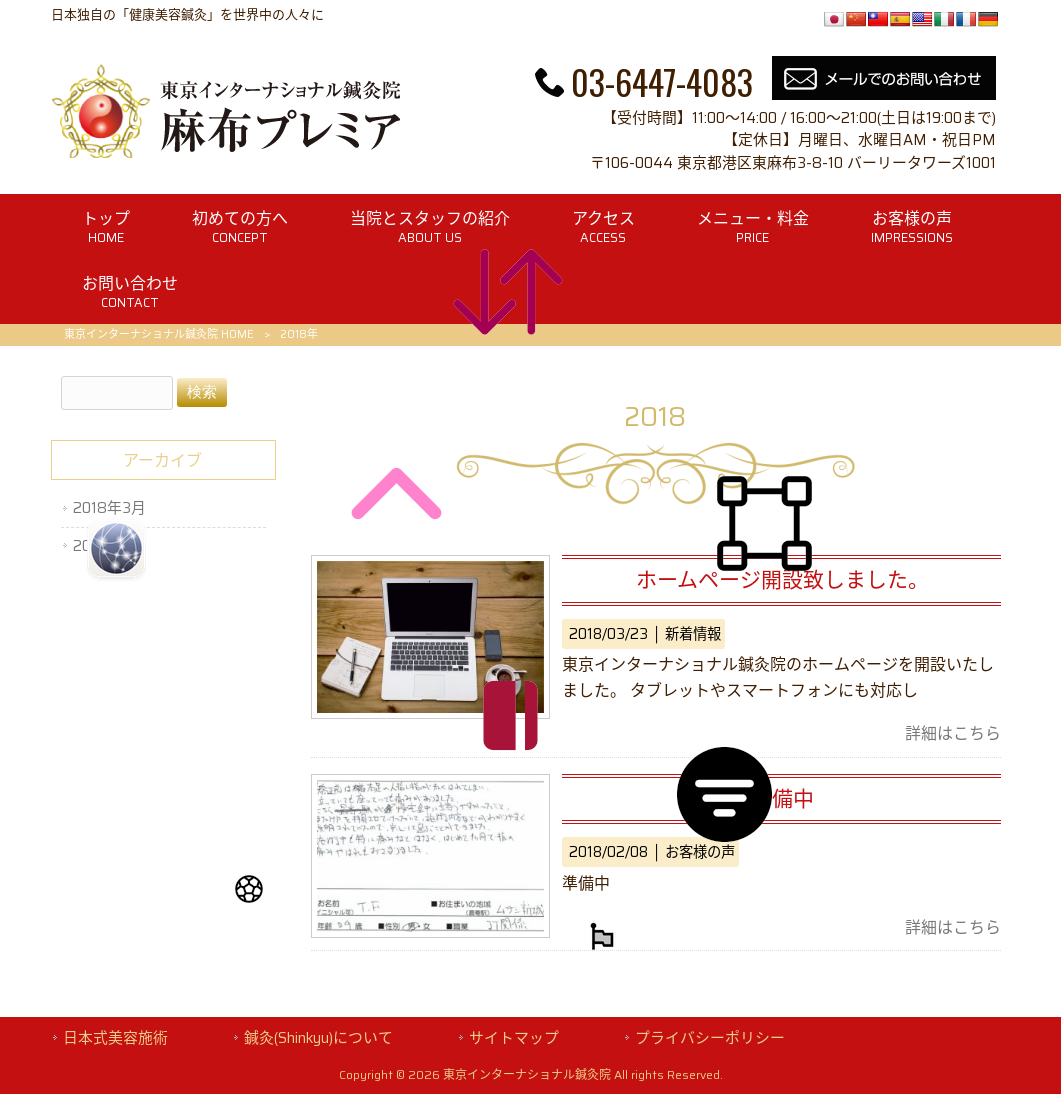 This screenshot has height=1094, width=1061. What do you see at coordinates (116, 548) in the screenshot?
I see `access network file system or shared storage` at bounding box center [116, 548].